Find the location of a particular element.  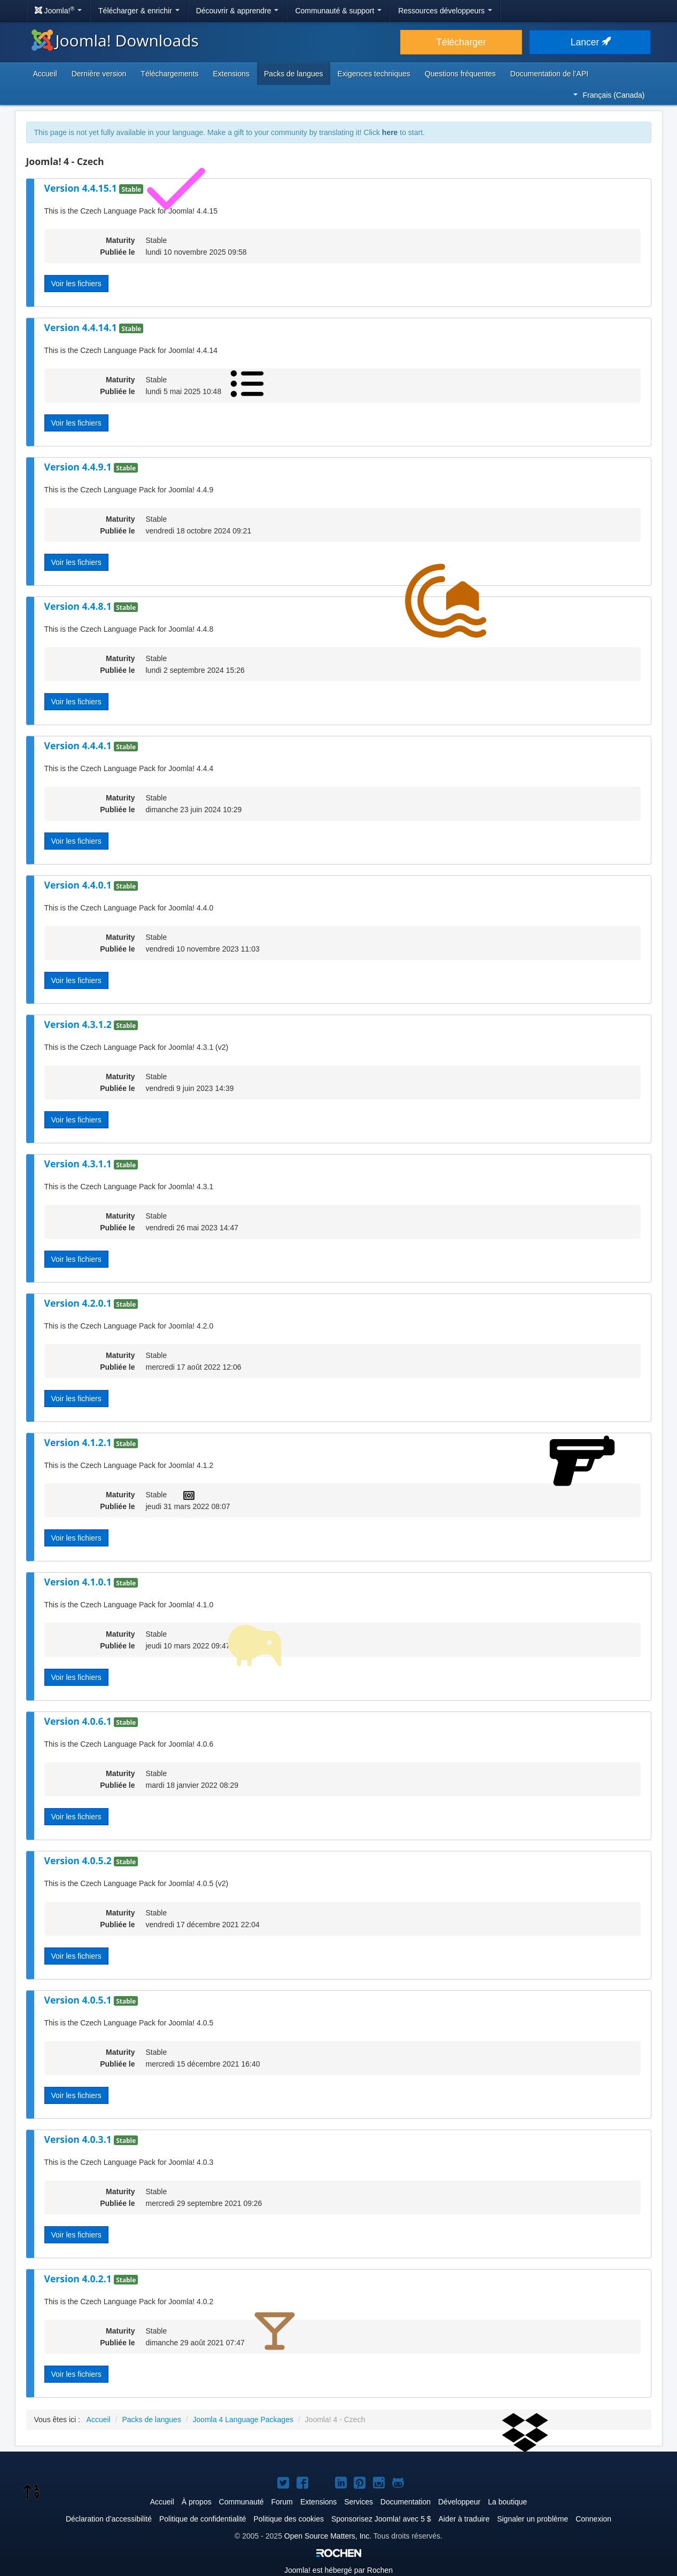

confirm or submit an action is located at coordinates (176, 190).